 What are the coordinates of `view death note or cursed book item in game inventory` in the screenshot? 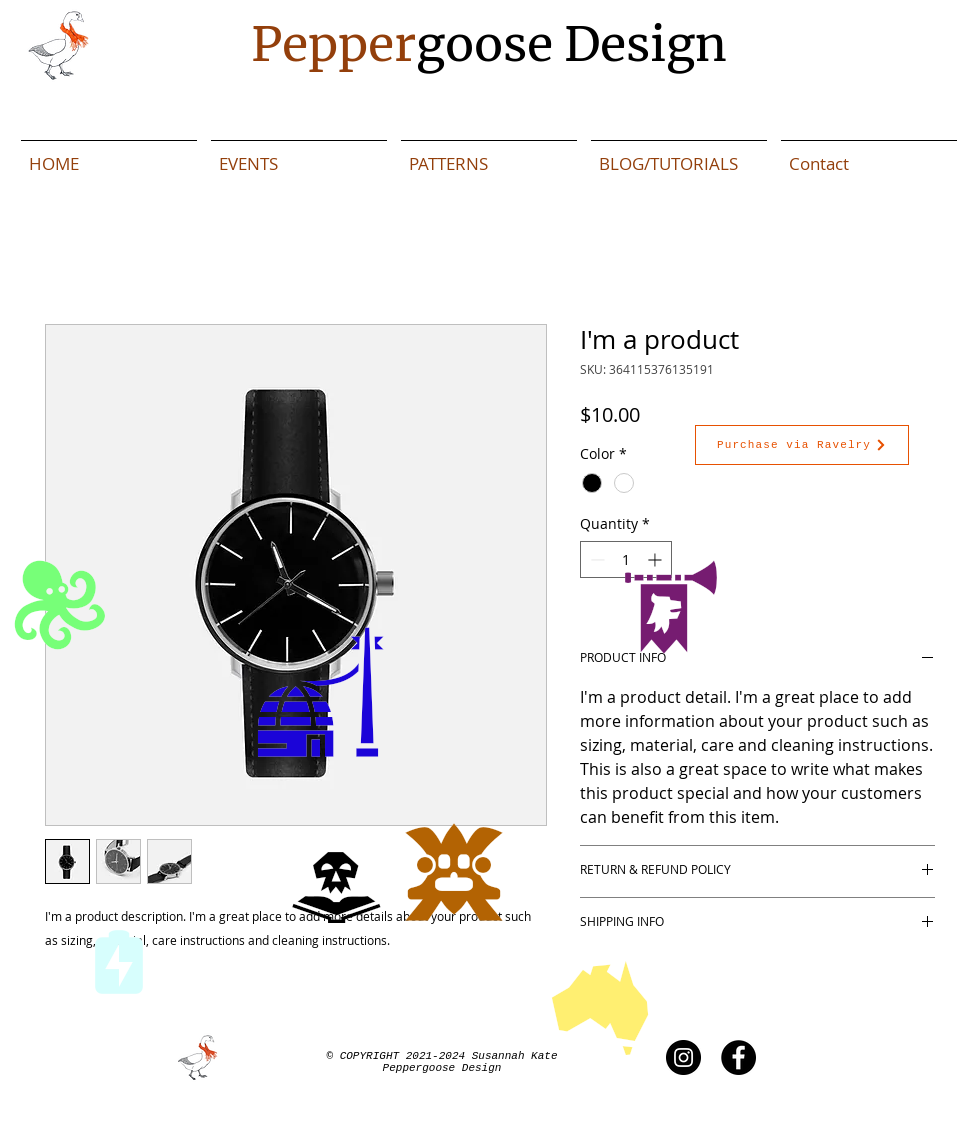 It's located at (336, 890).